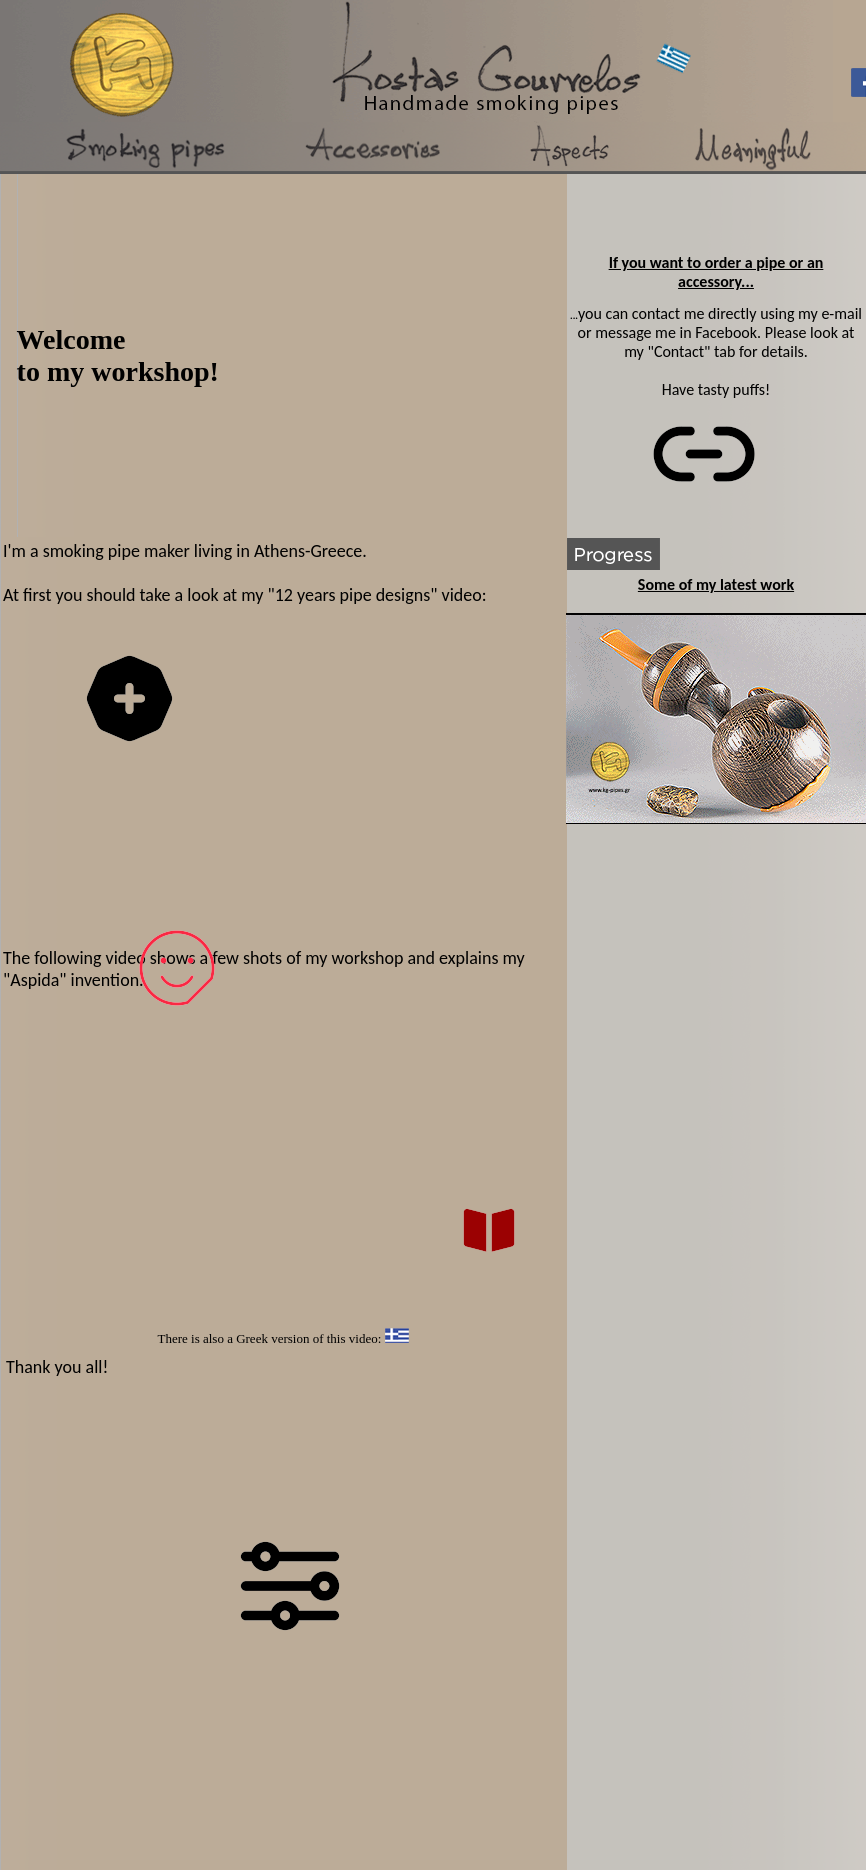 The width and height of the screenshot is (866, 1870). Describe the element at coordinates (177, 968) in the screenshot. I see `add a sticker to your message` at that location.